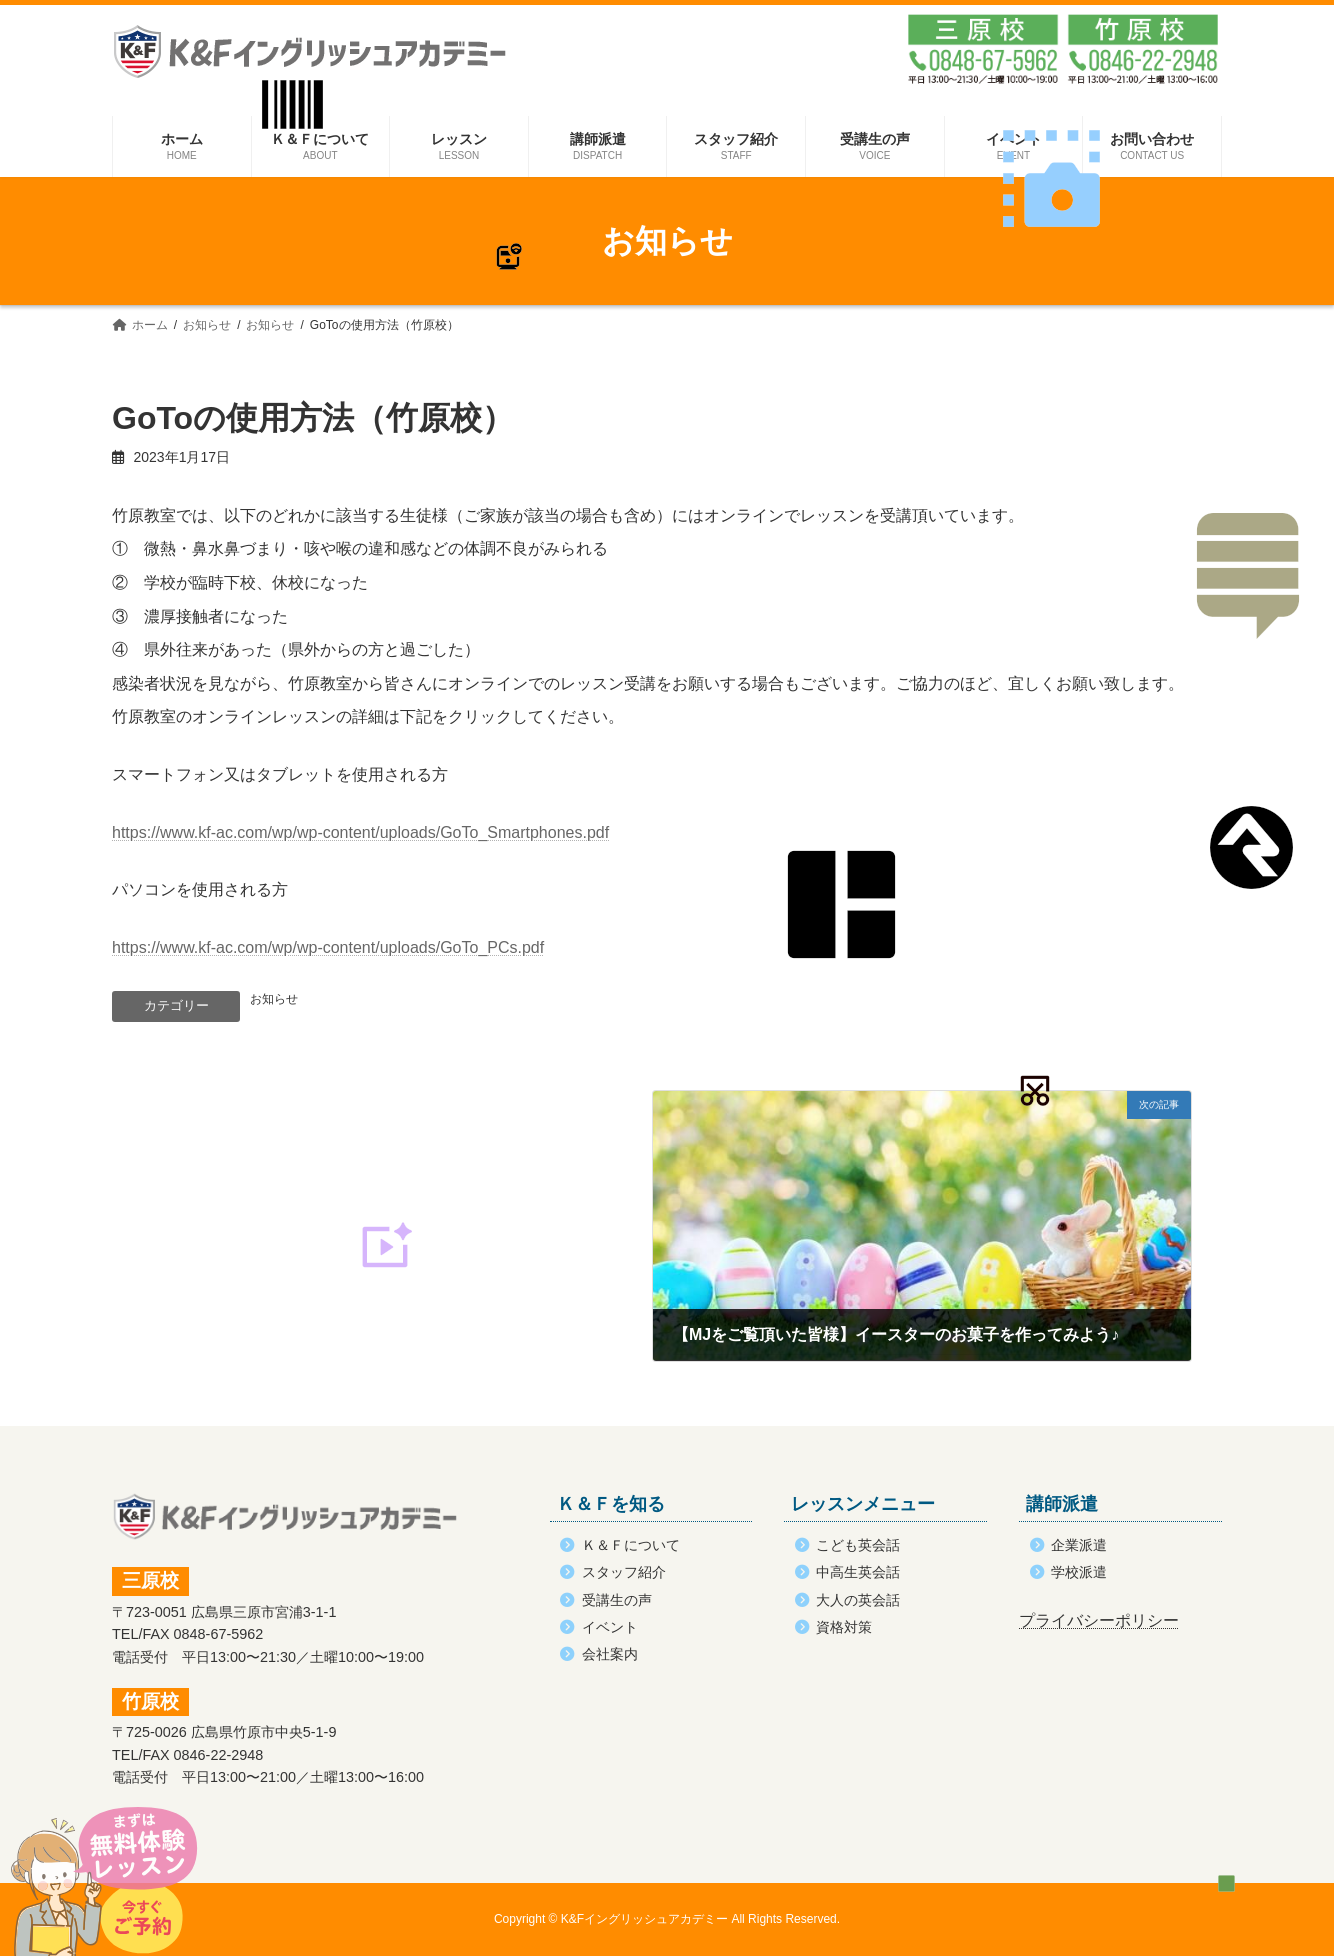  What do you see at coordinates (1248, 576) in the screenshot?
I see `visit stack exchange community` at bounding box center [1248, 576].